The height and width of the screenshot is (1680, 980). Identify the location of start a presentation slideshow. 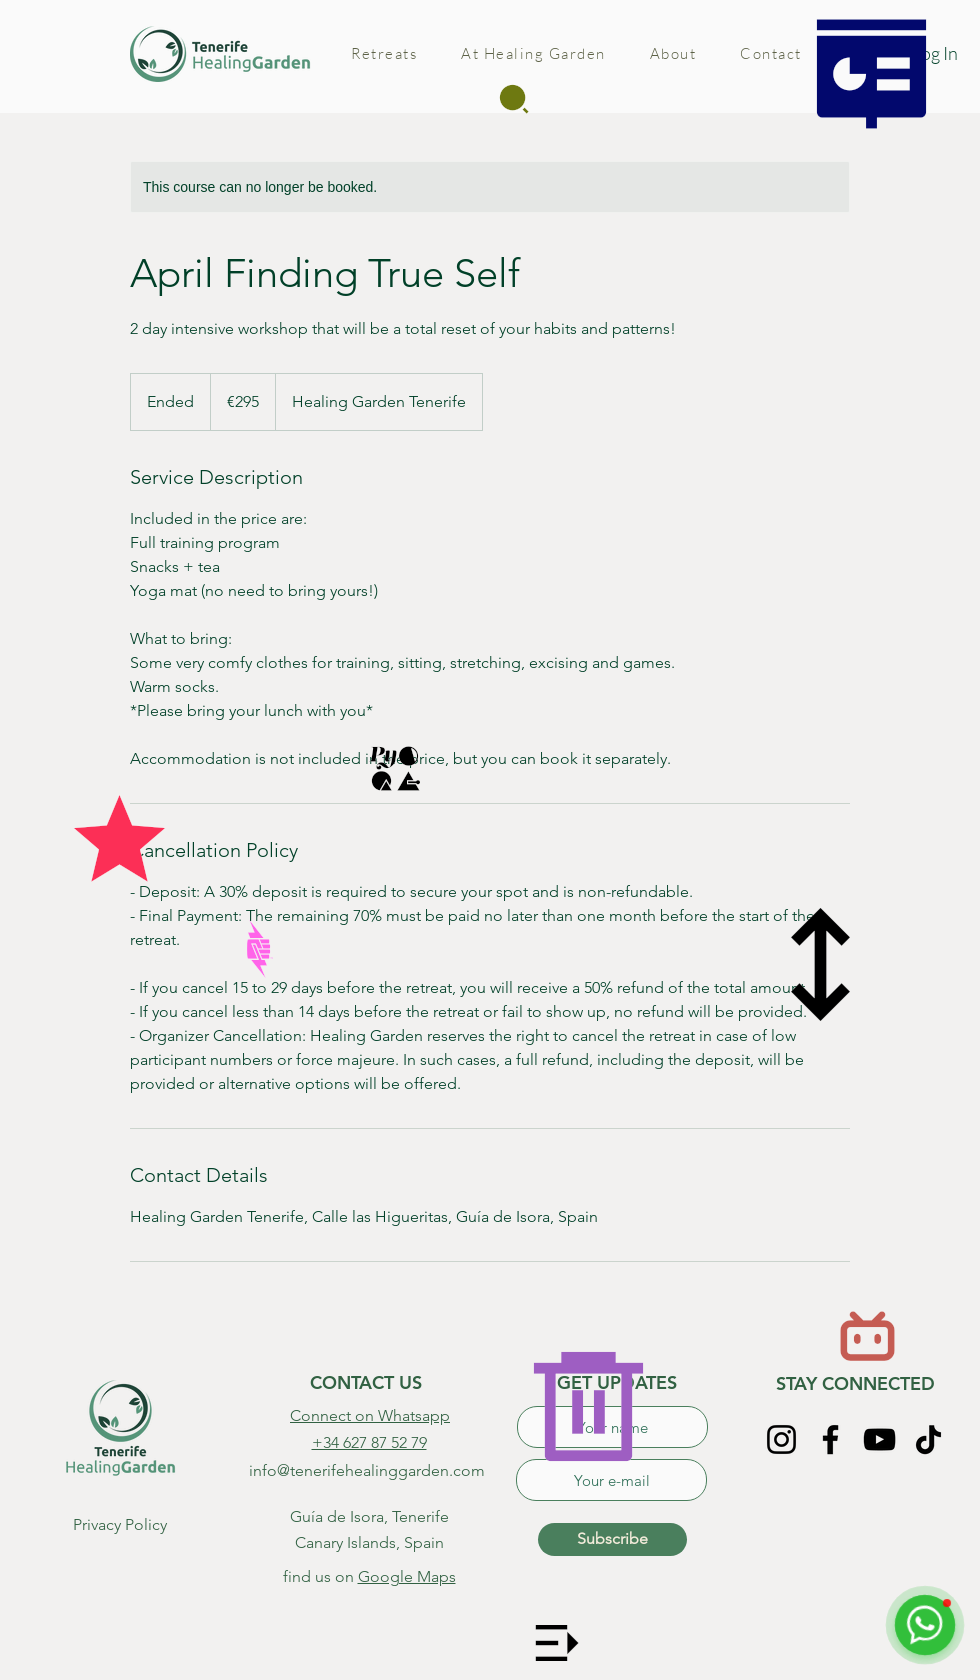
(871, 68).